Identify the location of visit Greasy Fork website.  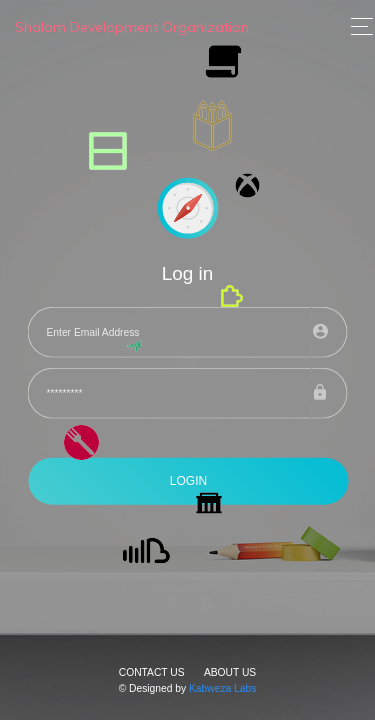
(81, 442).